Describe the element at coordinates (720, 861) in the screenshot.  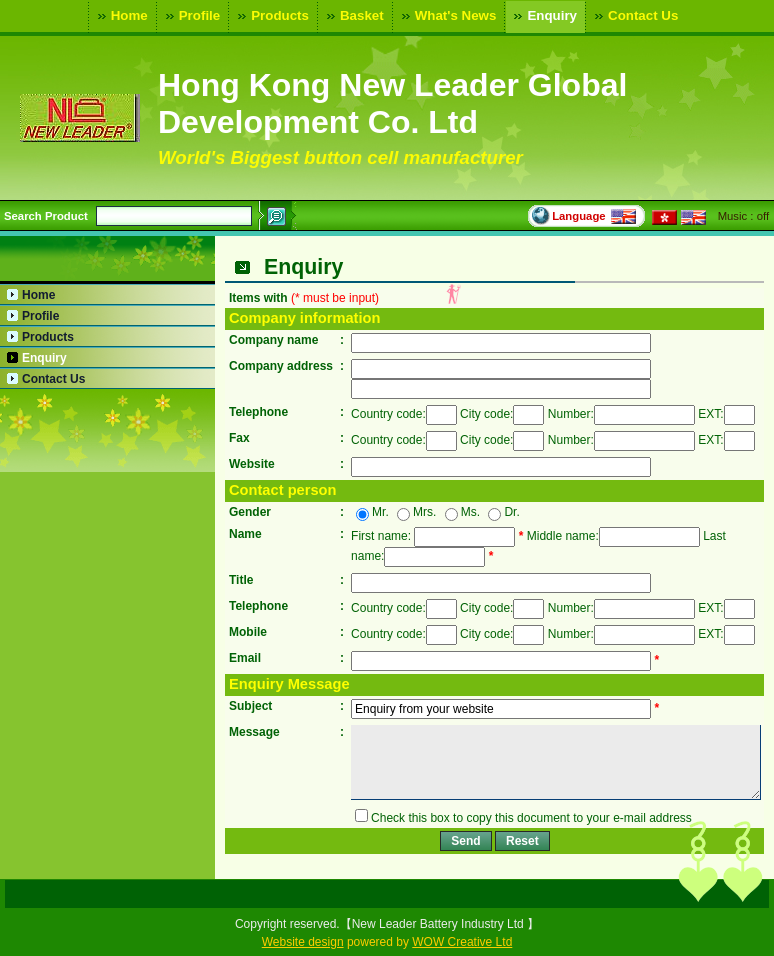
I see `browse heart-shaped earrings in jewelry collection` at that location.